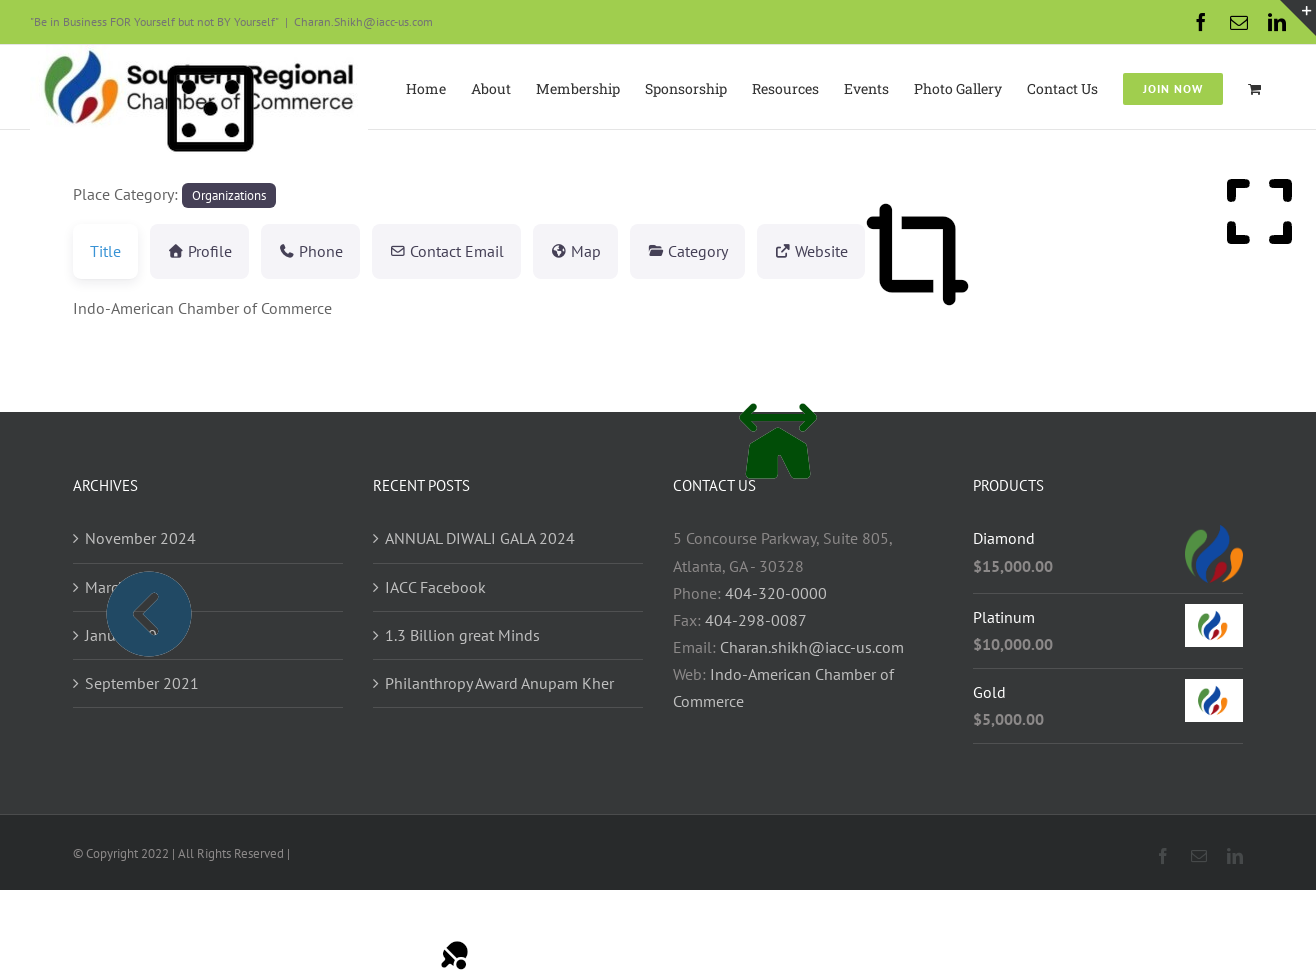 The height and width of the screenshot is (975, 1316). What do you see at coordinates (917, 254) in the screenshot?
I see `crop or resize an image` at bounding box center [917, 254].